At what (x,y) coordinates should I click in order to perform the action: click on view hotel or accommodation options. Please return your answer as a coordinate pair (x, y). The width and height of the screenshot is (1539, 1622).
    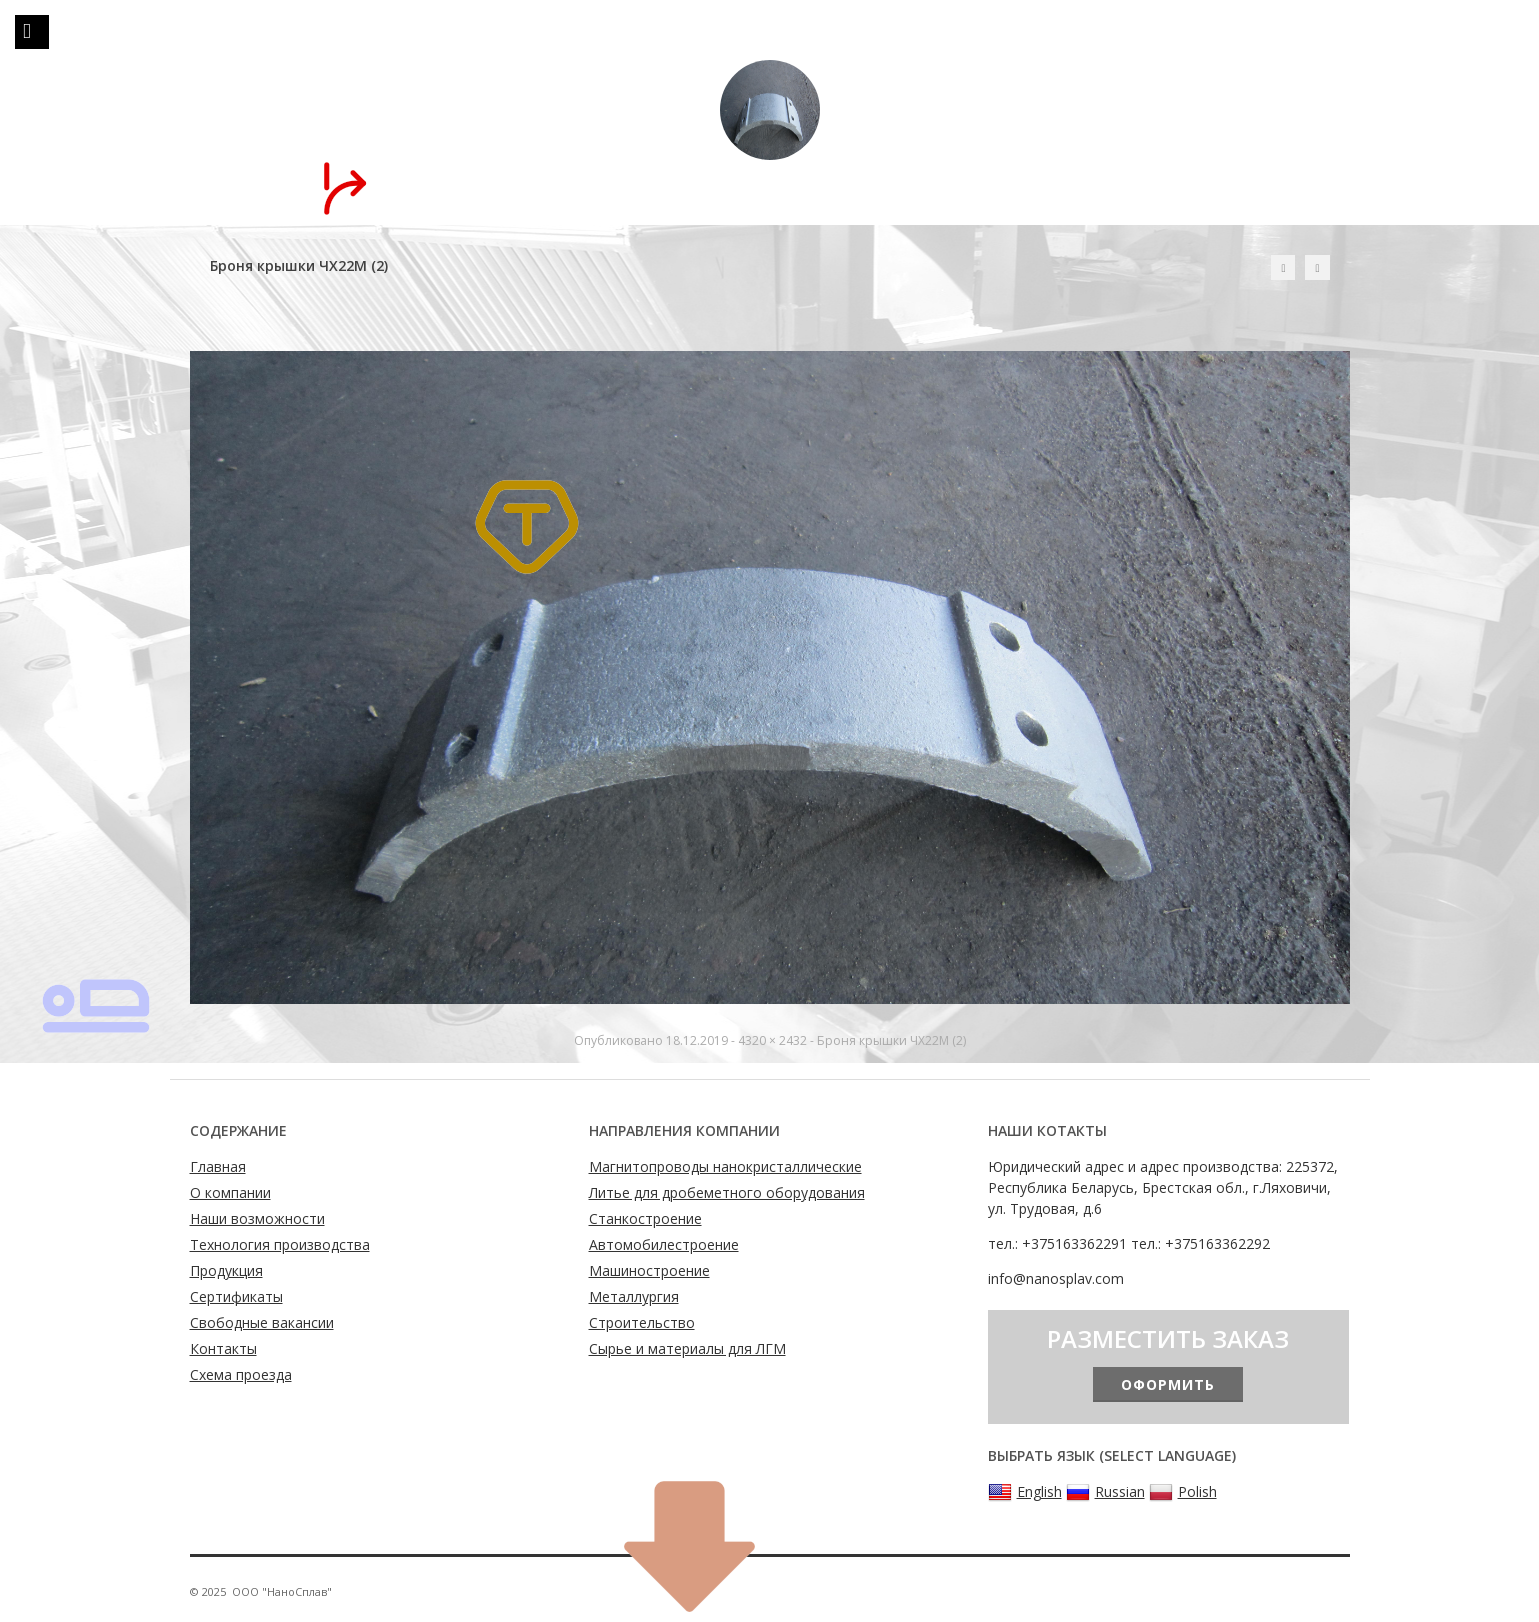
    Looking at the image, I should click on (96, 1006).